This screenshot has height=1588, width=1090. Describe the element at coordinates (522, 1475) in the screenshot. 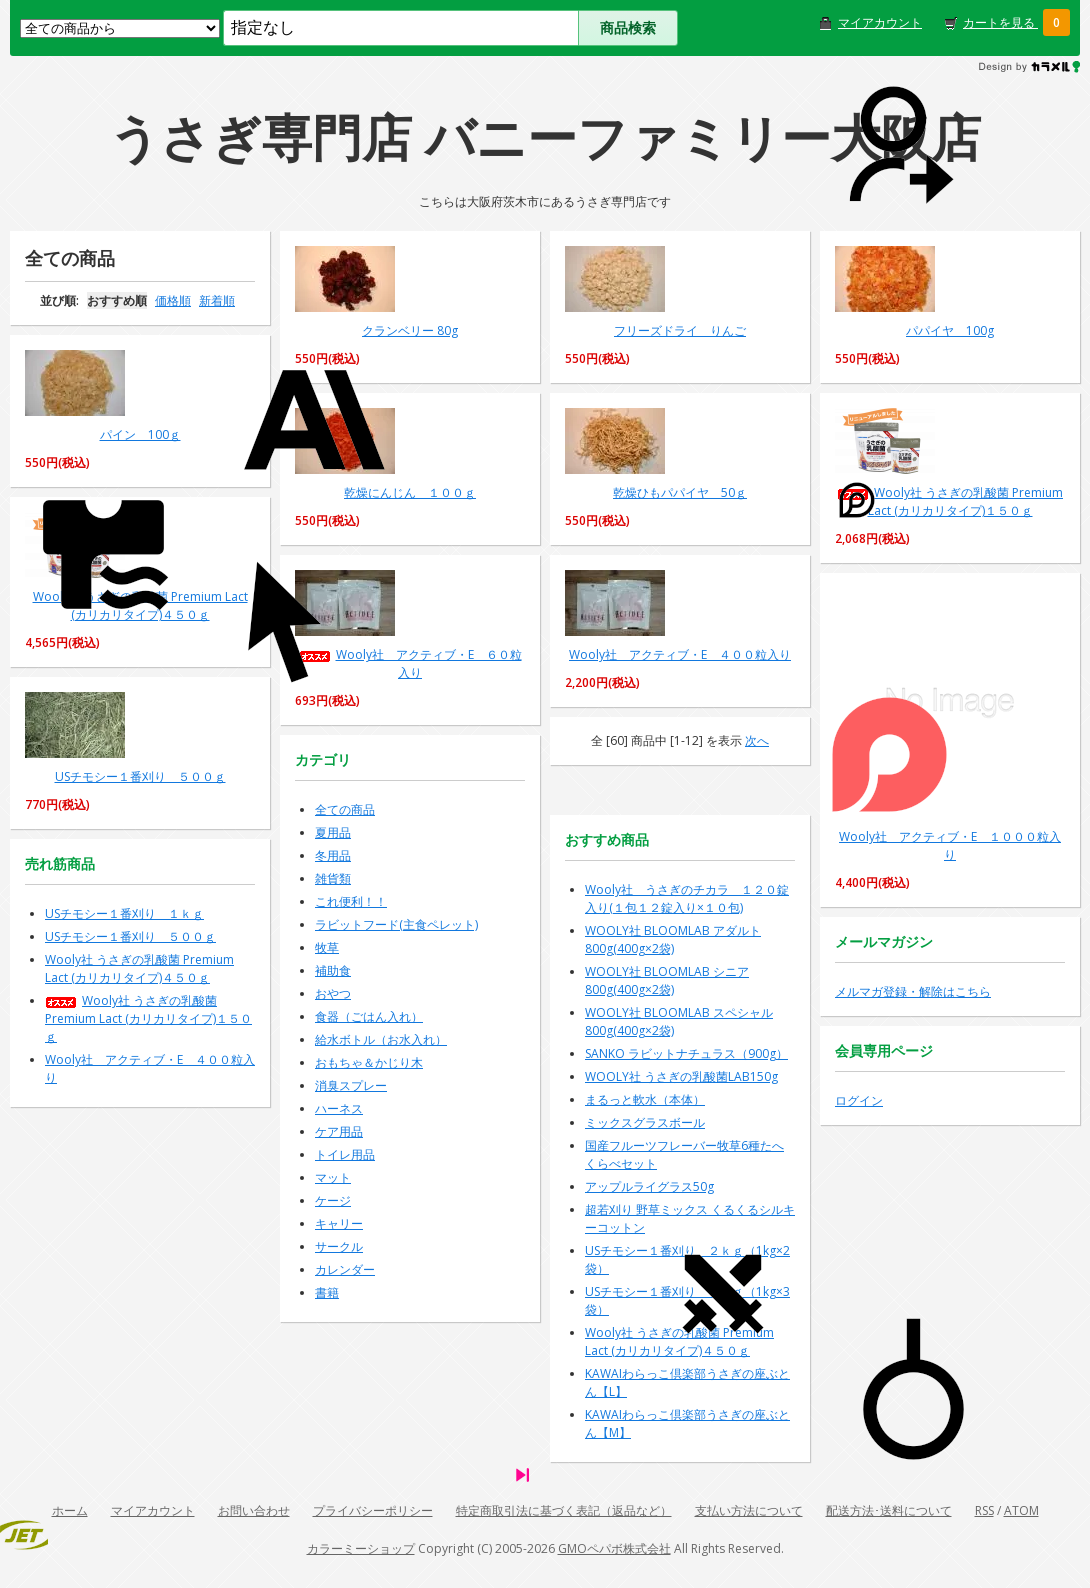

I see `skip to the next track` at that location.